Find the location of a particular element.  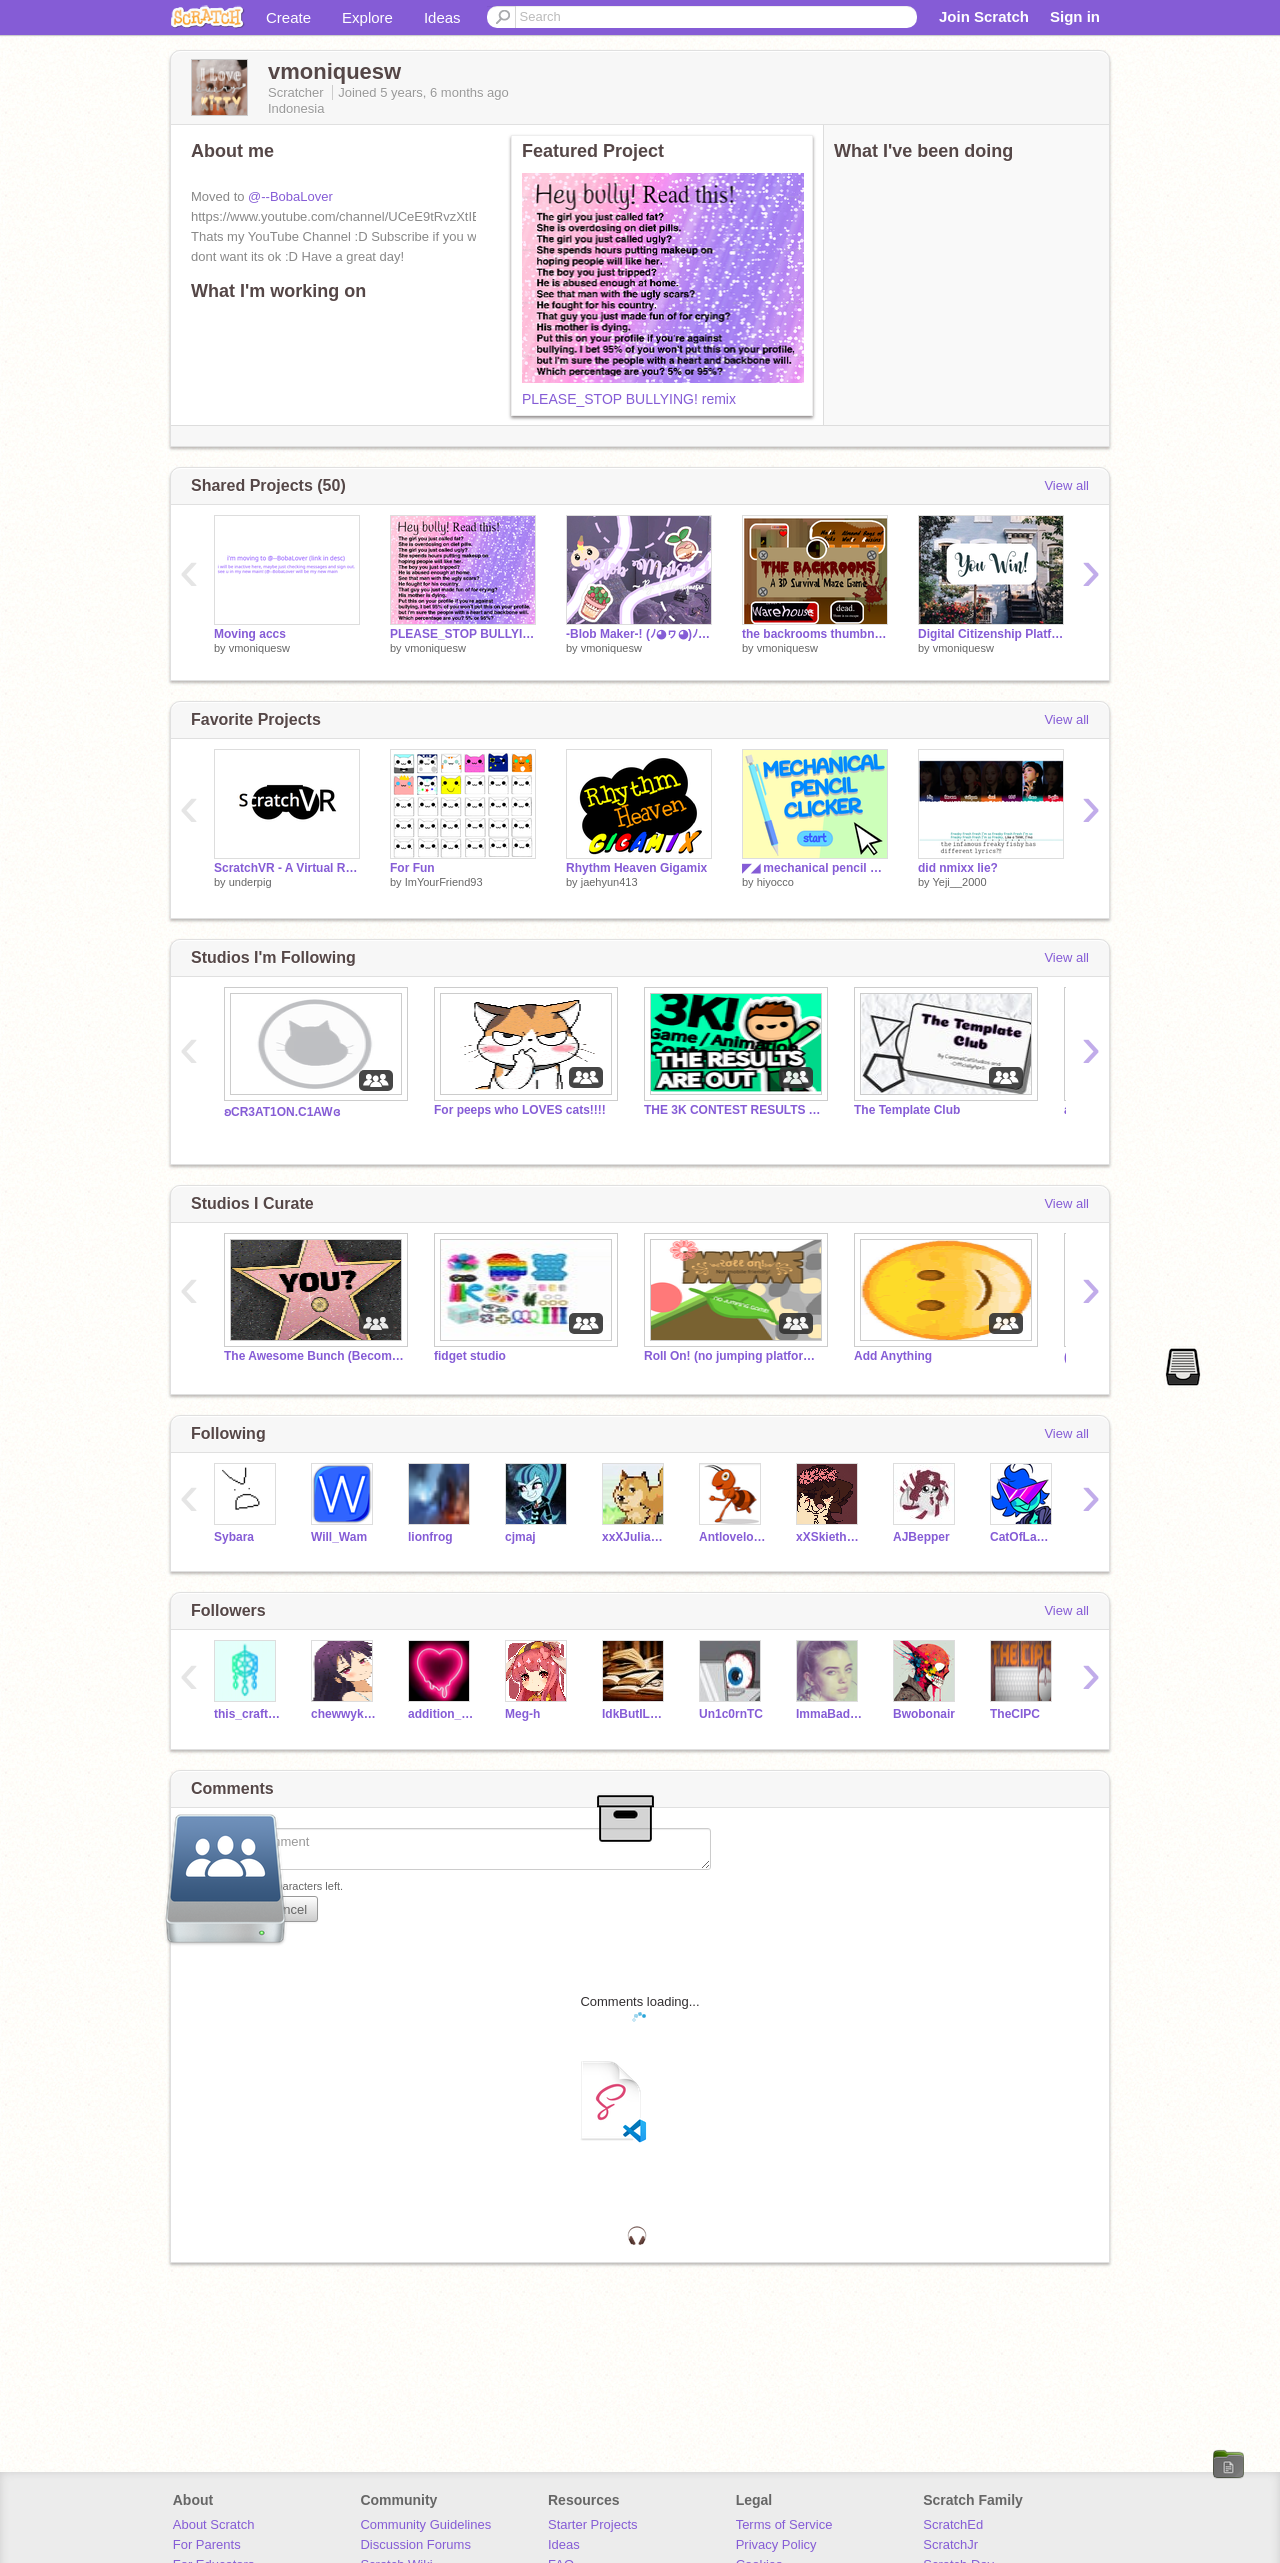

open your documents folder is located at coordinates (1228, 2463).